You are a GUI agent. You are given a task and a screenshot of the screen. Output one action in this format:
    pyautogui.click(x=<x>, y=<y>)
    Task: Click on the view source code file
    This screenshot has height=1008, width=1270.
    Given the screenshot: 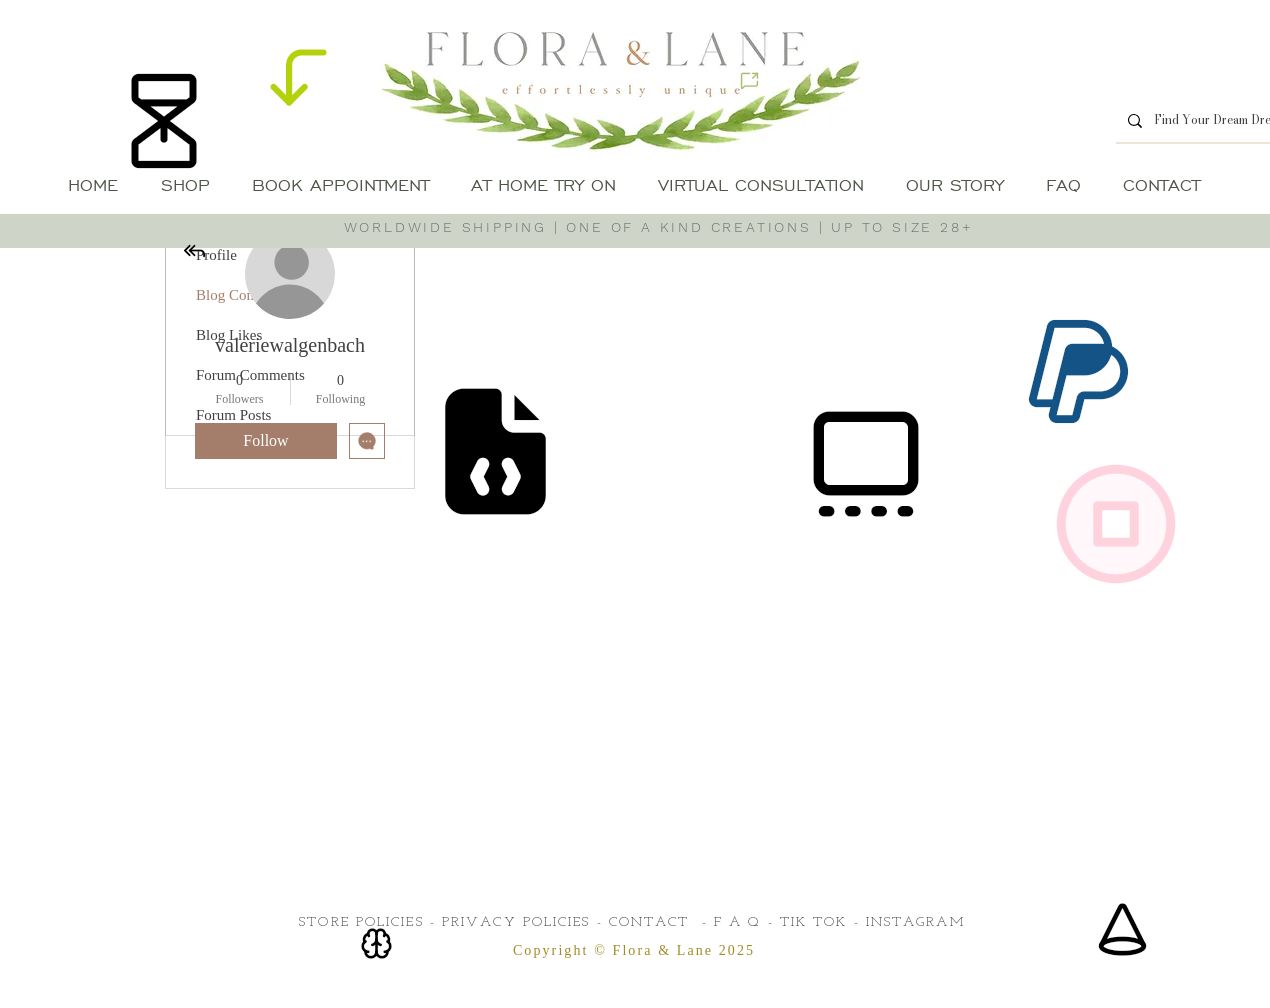 What is the action you would take?
    pyautogui.click(x=495, y=451)
    